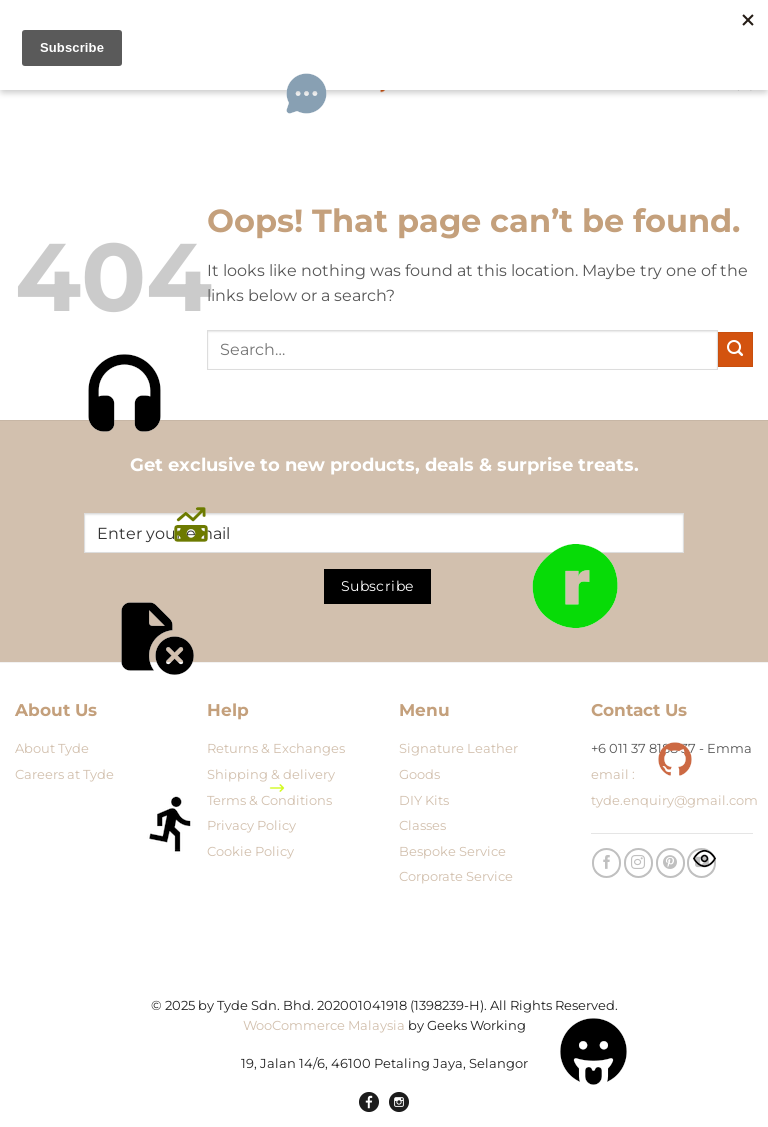  Describe the element at coordinates (575, 586) in the screenshot. I see `open ravelry app or website` at that location.